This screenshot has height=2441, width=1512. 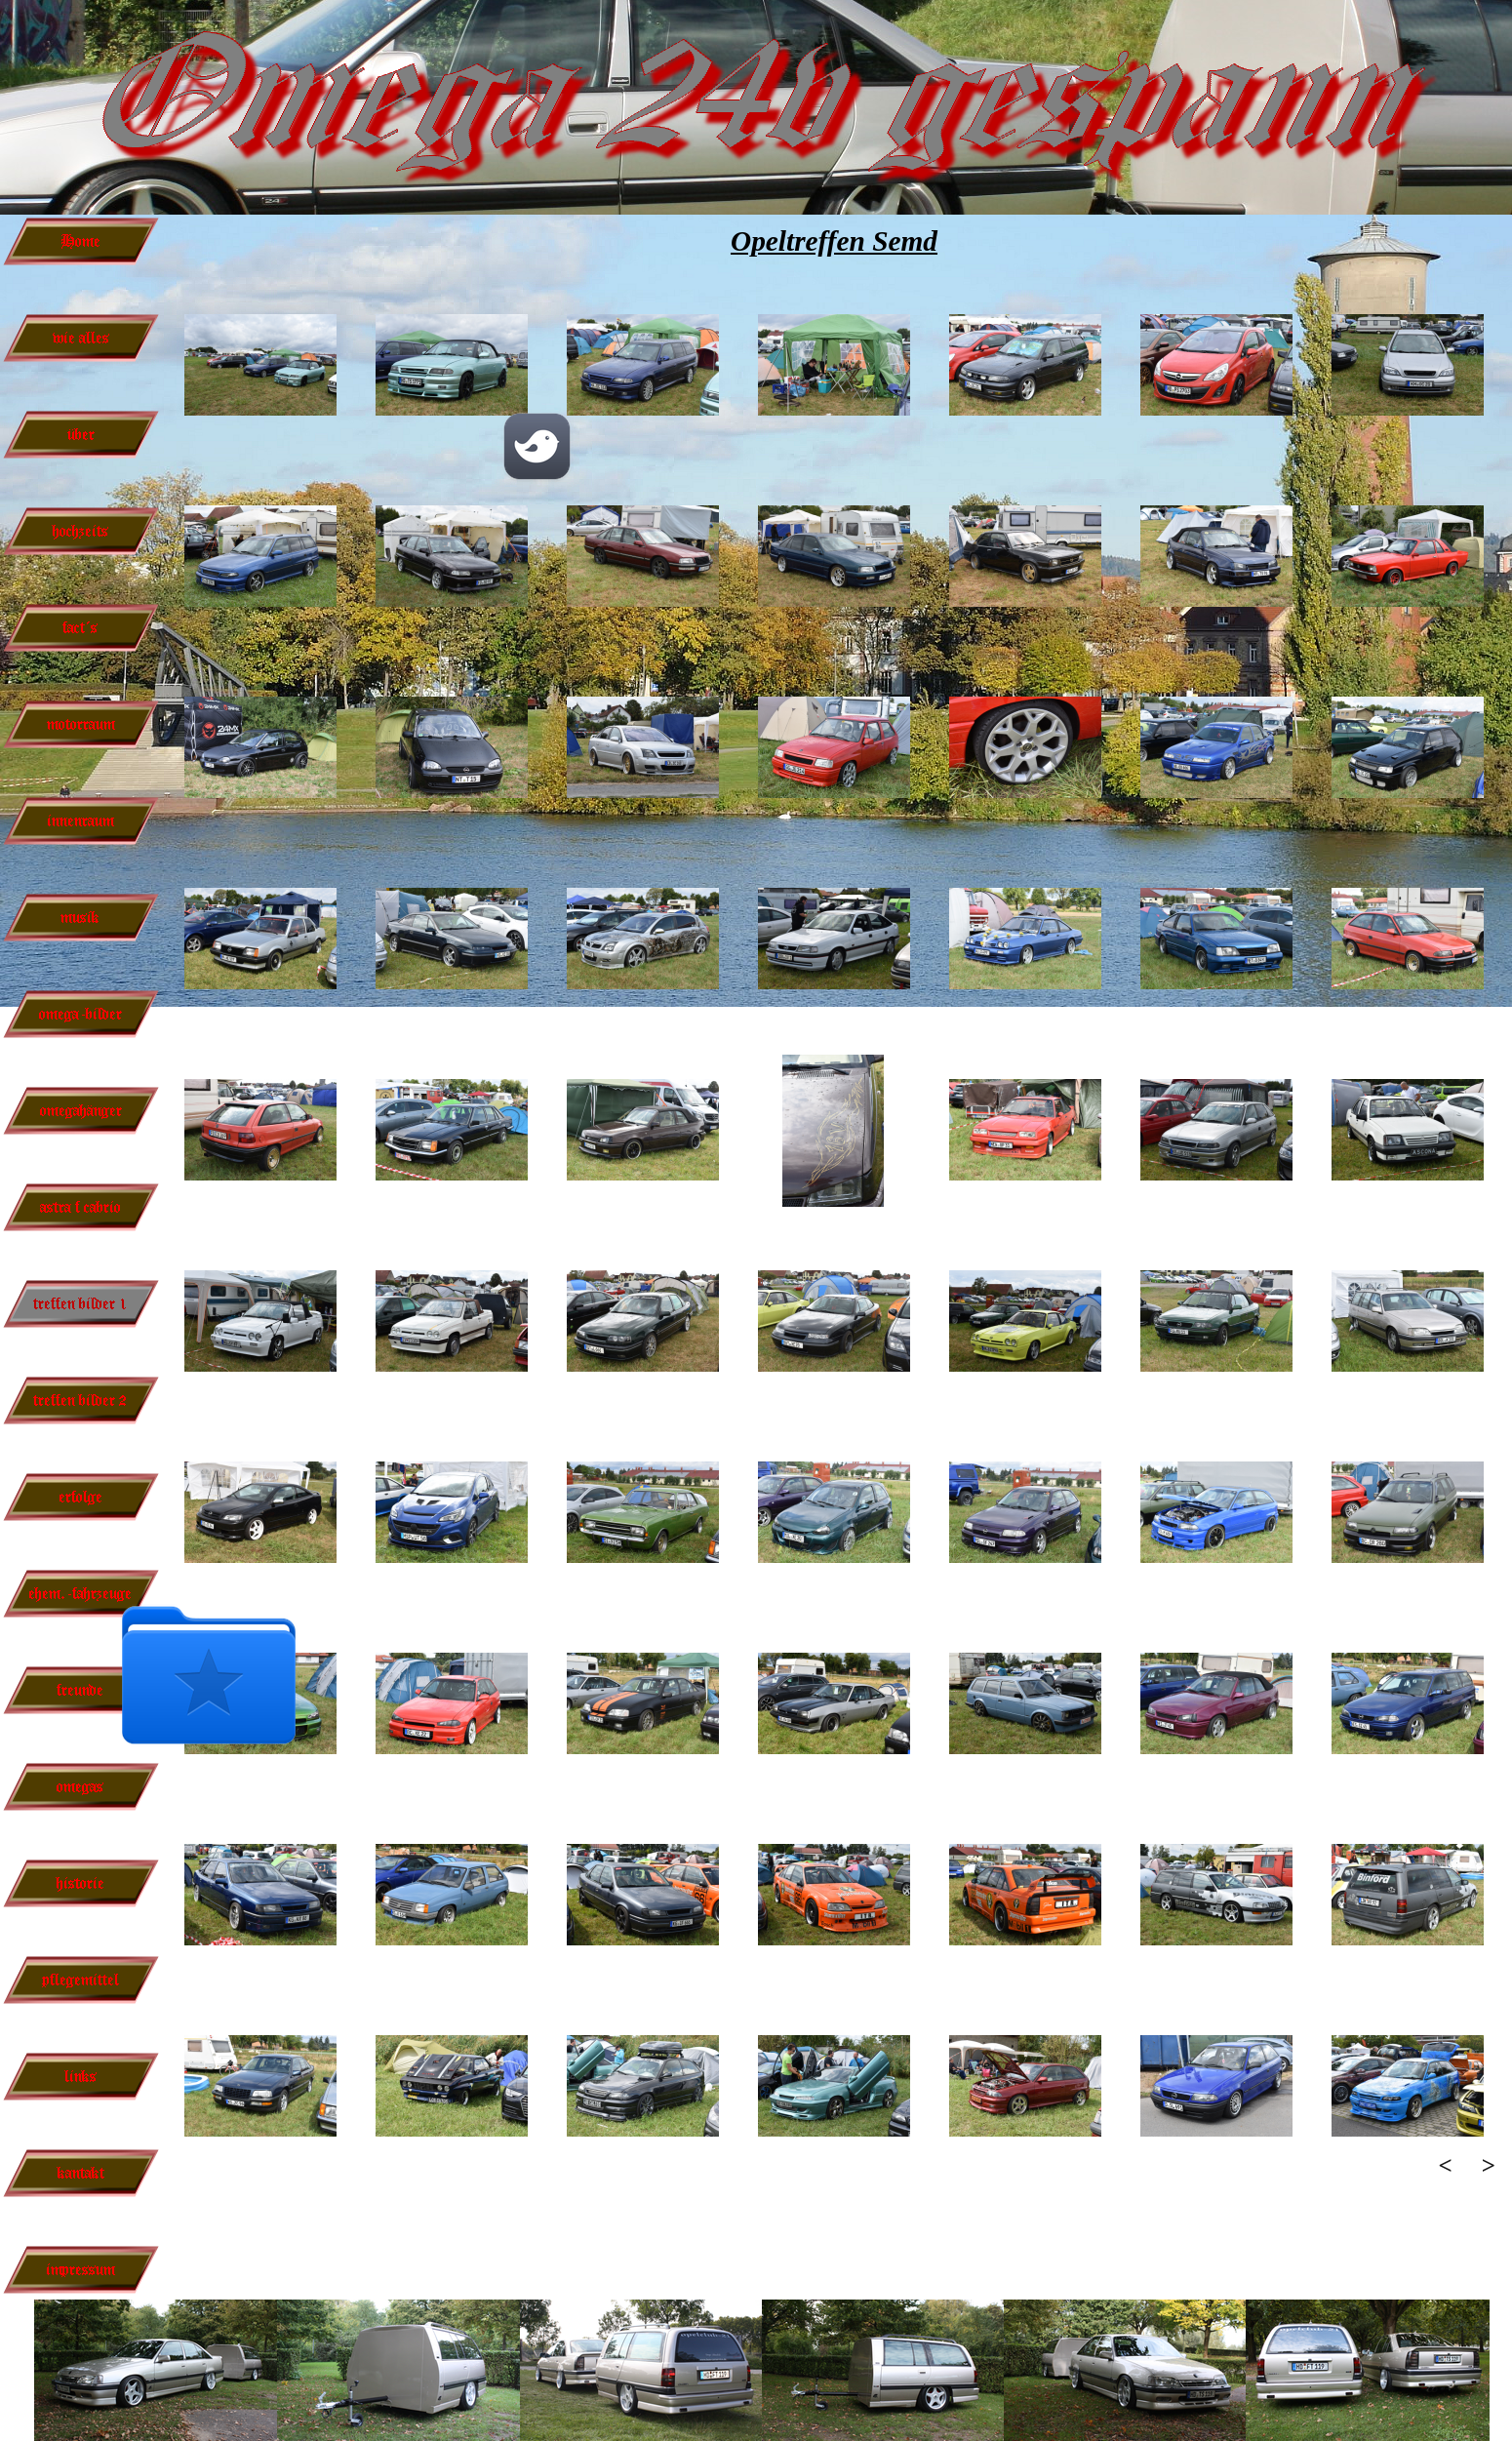 I want to click on access bookmarked or favorite files, so click(x=209, y=1675).